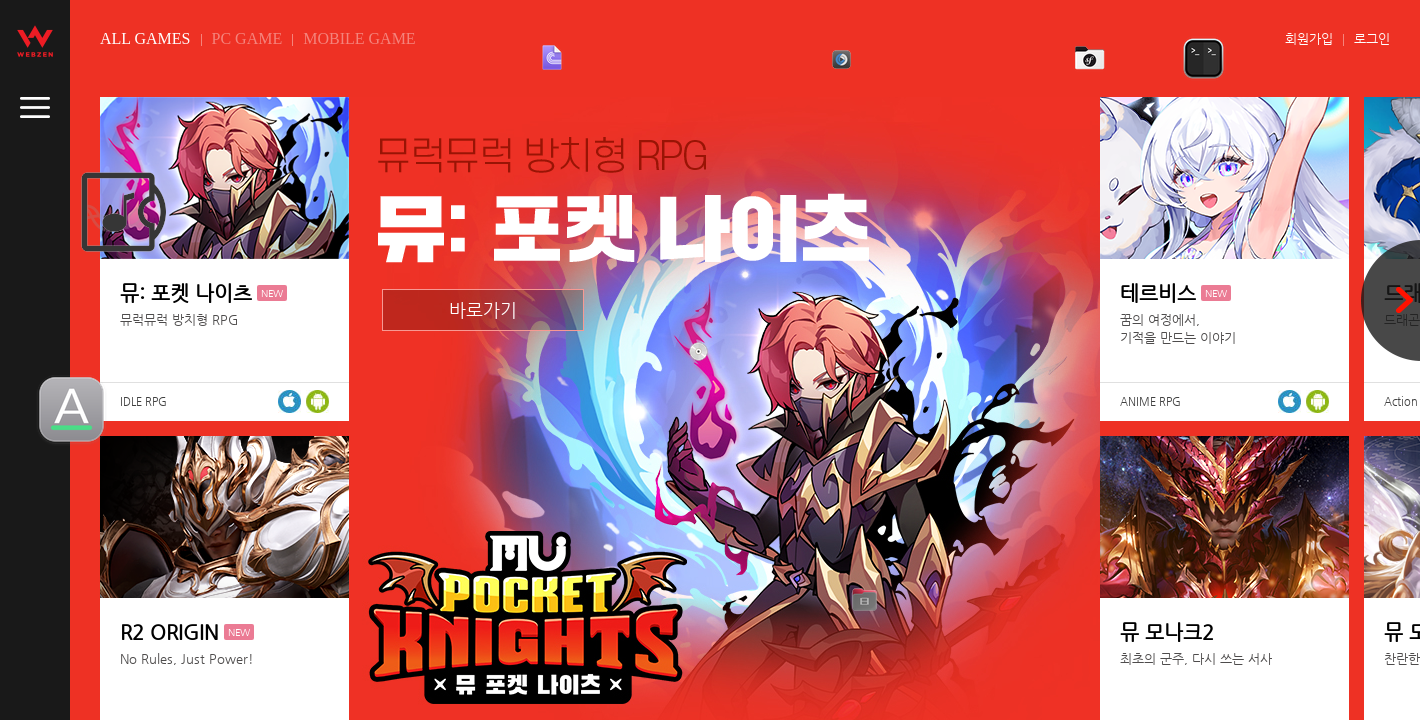 The width and height of the screenshot is (1420, 720). I want to click on open elisa music player, so click(121, 212).